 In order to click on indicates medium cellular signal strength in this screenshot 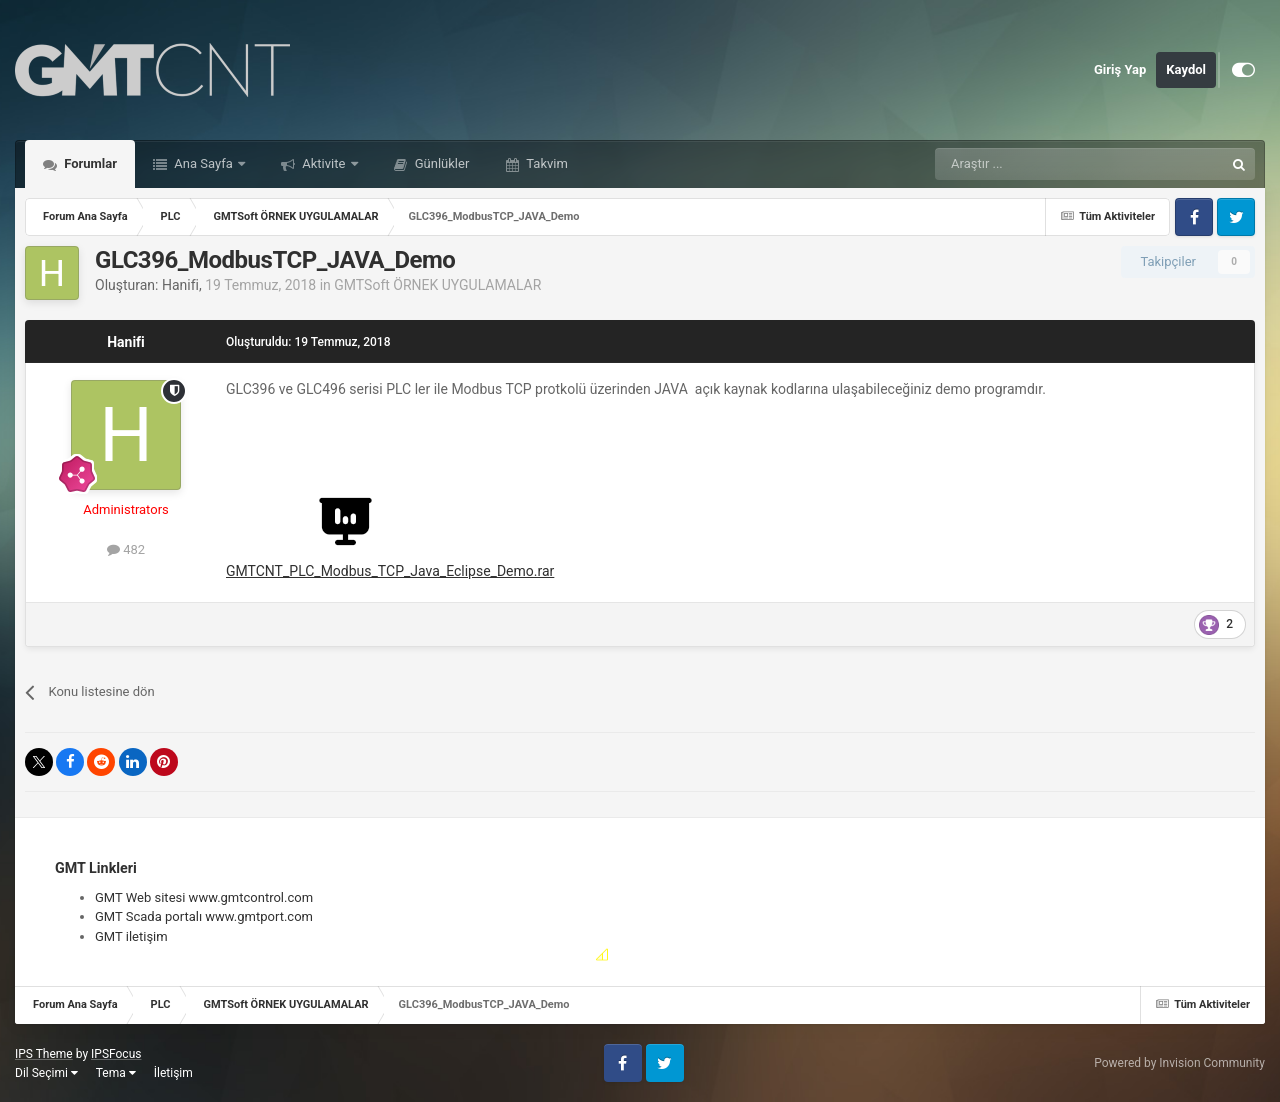, I will do `click(603, 955)`.